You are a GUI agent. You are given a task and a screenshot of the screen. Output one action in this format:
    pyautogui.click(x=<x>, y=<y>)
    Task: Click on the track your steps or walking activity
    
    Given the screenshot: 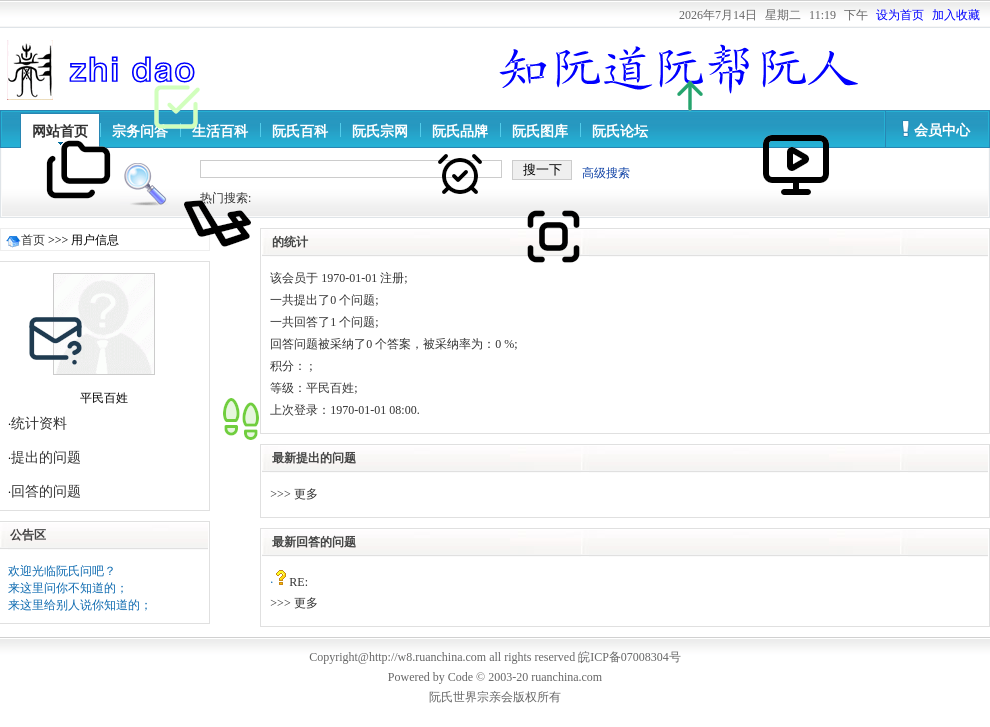 What is the action you would take?
    pyautogui.click(x=241, y=419)
    